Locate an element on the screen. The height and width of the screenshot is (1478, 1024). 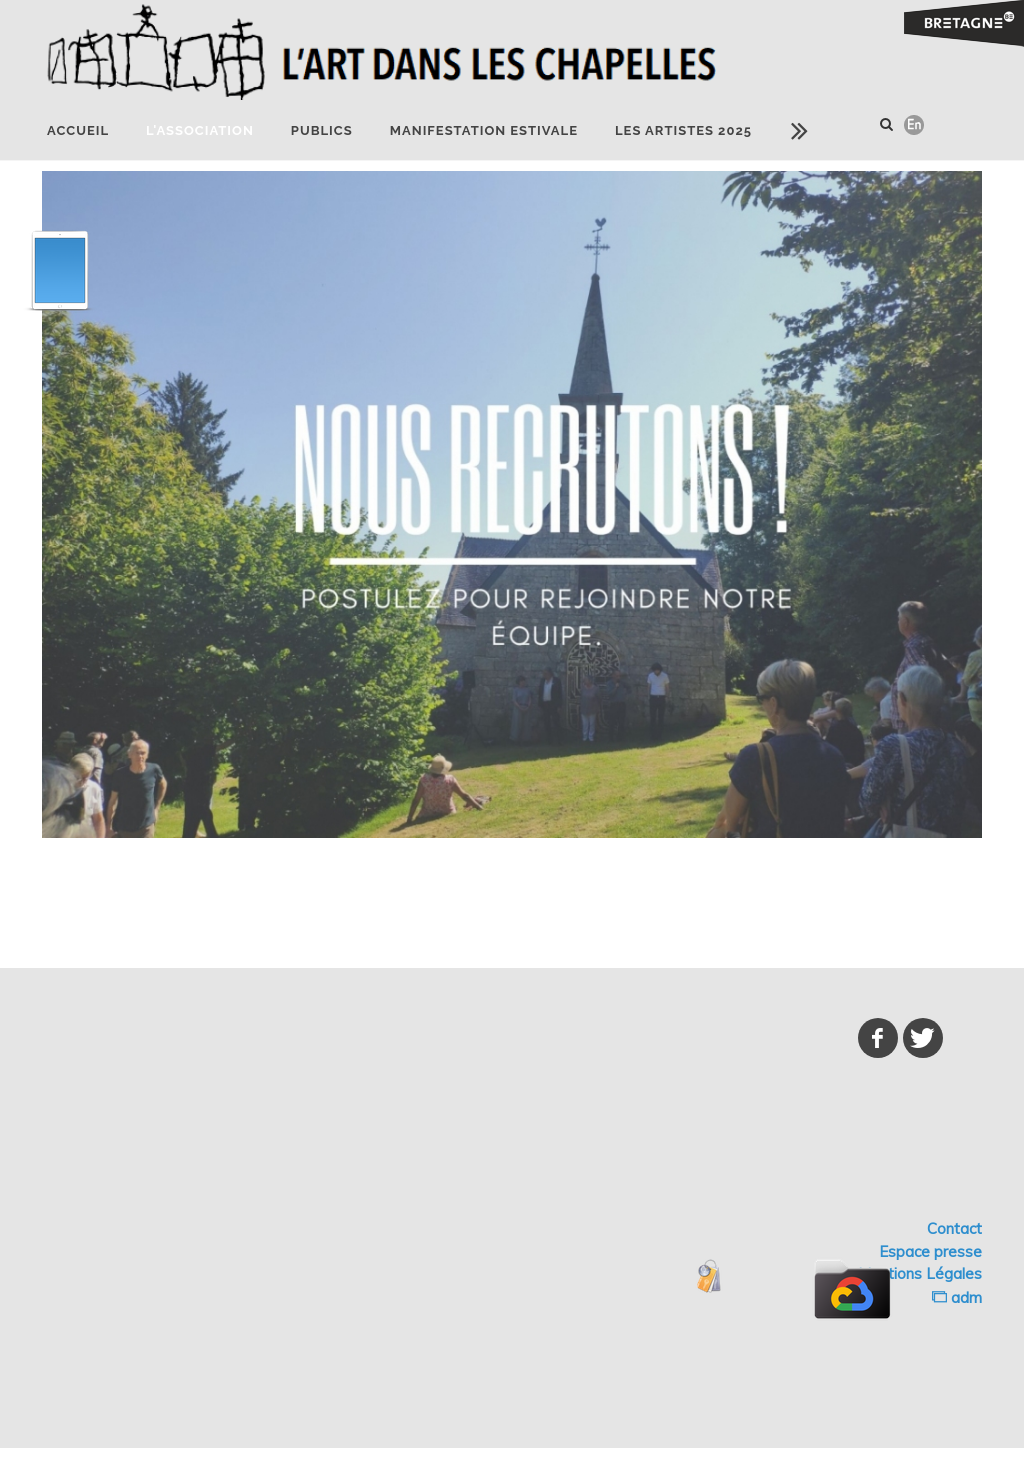
view and manage kerberos authentication tickets is located at coordinates (709, 1276).